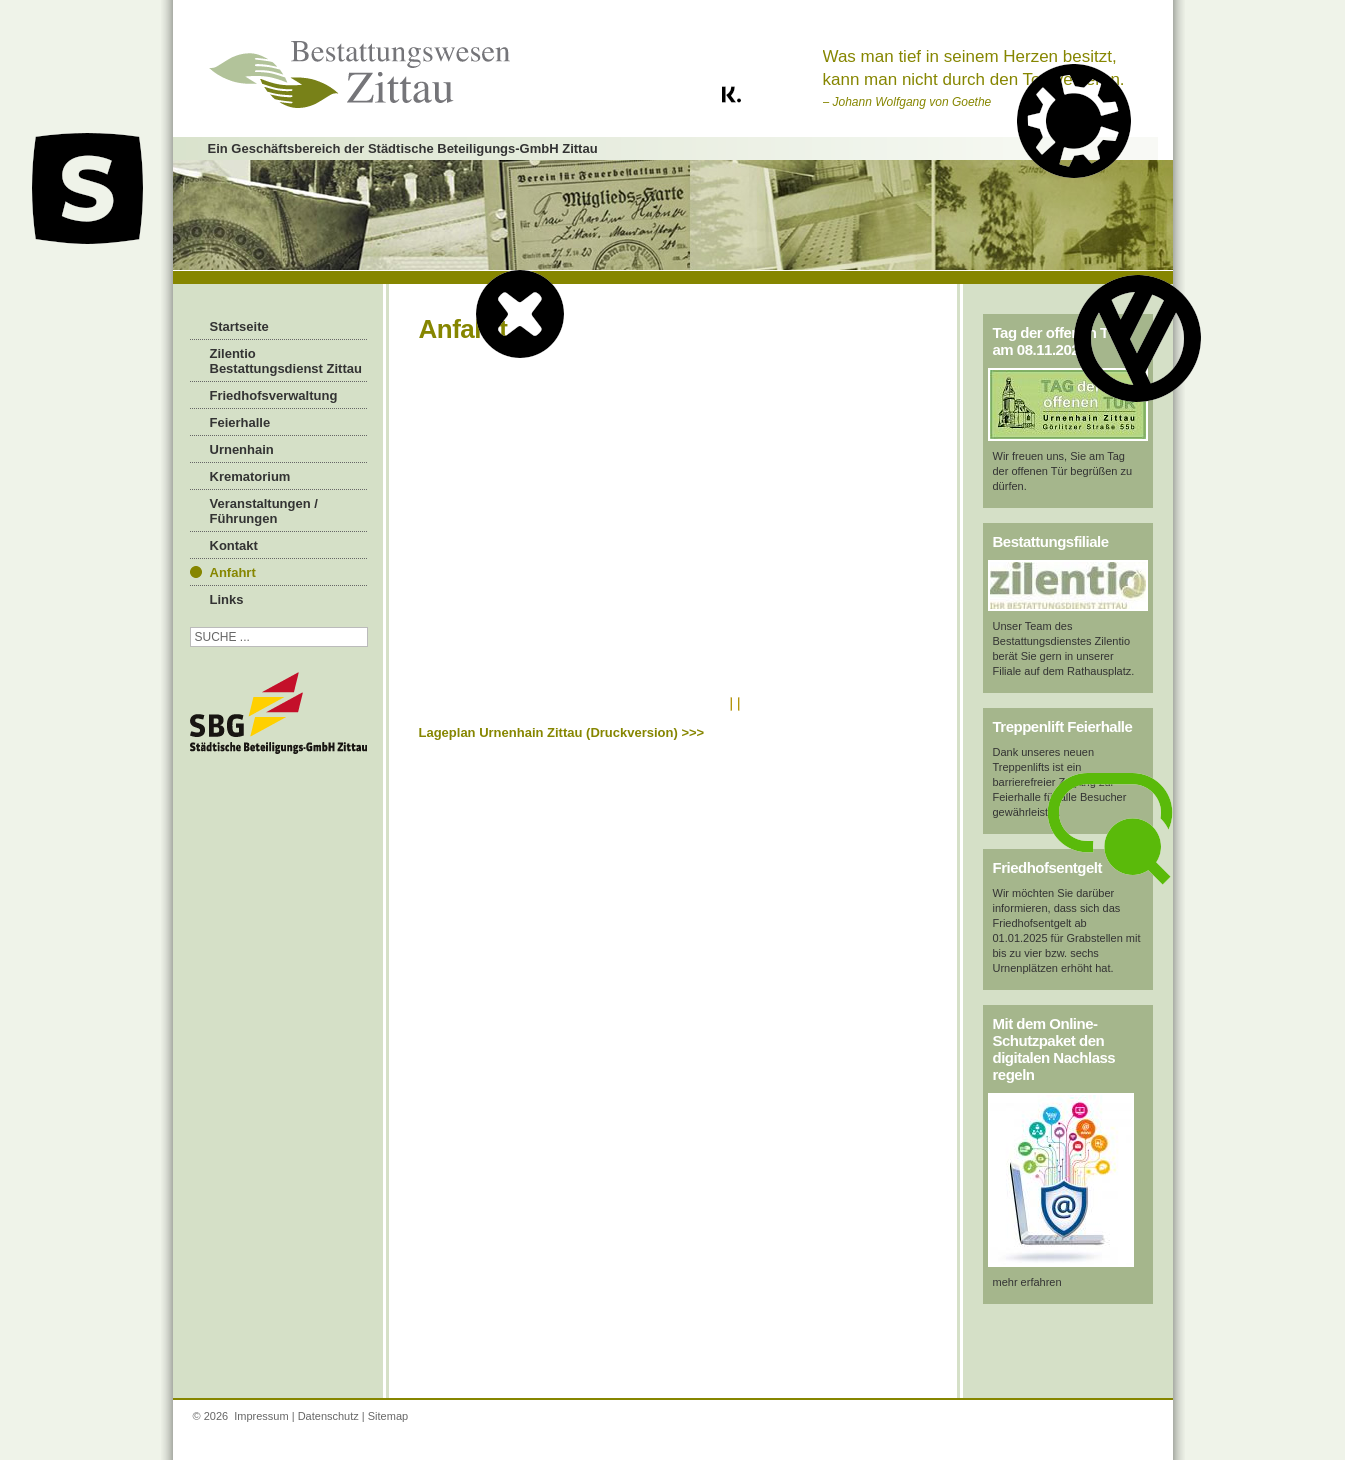 The width and height of the screenshot is (1345, 1460). Describe the element at coordinates (87, 188) in the screenshot. I see `open the Sellfy e-commerce platform` at that location.